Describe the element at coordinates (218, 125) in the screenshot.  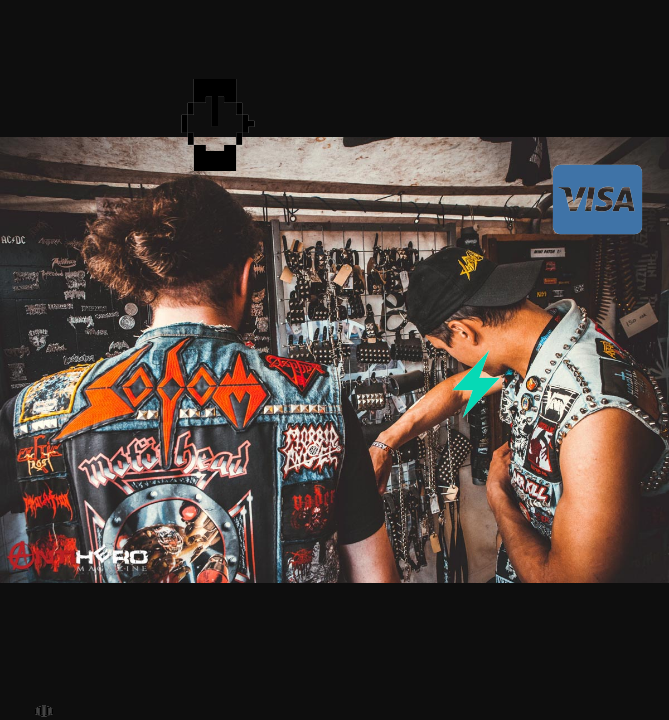
I see `visit Hackernoon website or blog` at that location.